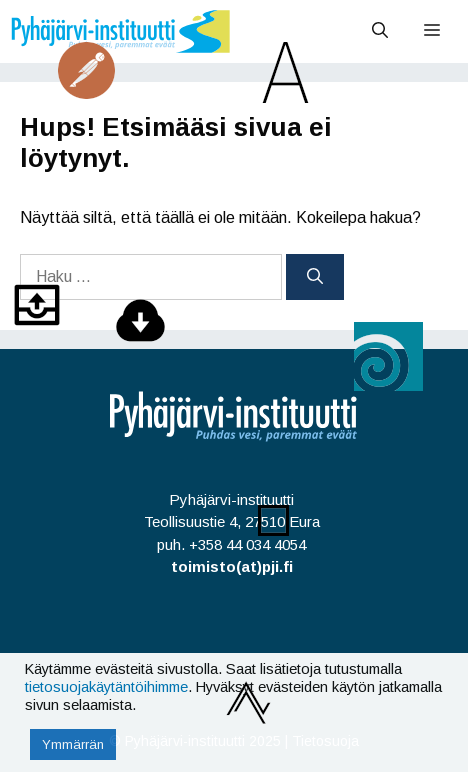 Image resolution: width=468 pixels, height=772 pixels. Describe the element at coordinates (248, 702) in the screenshot. I see `think peaks brand logo` at that location.